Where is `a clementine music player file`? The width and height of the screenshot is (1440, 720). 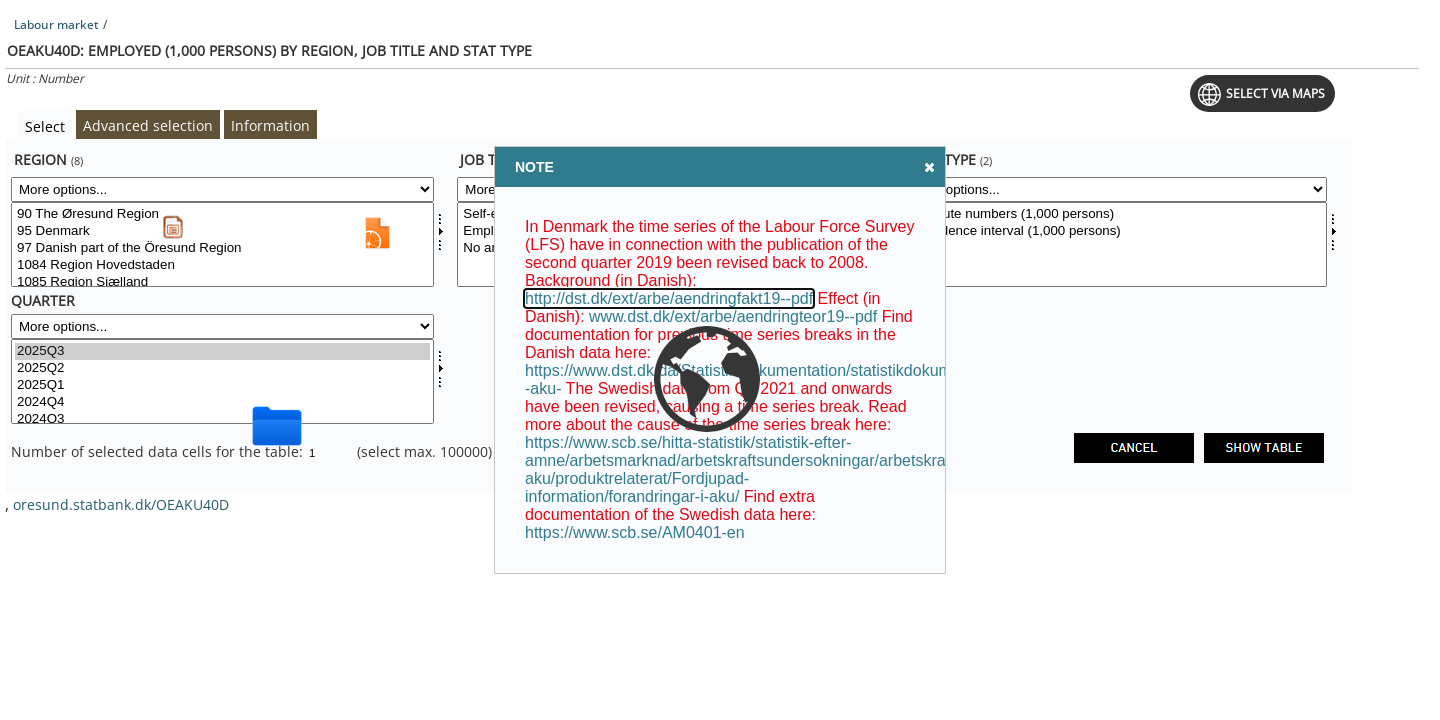 a clementine music player file is located at coordinates (377, 233).